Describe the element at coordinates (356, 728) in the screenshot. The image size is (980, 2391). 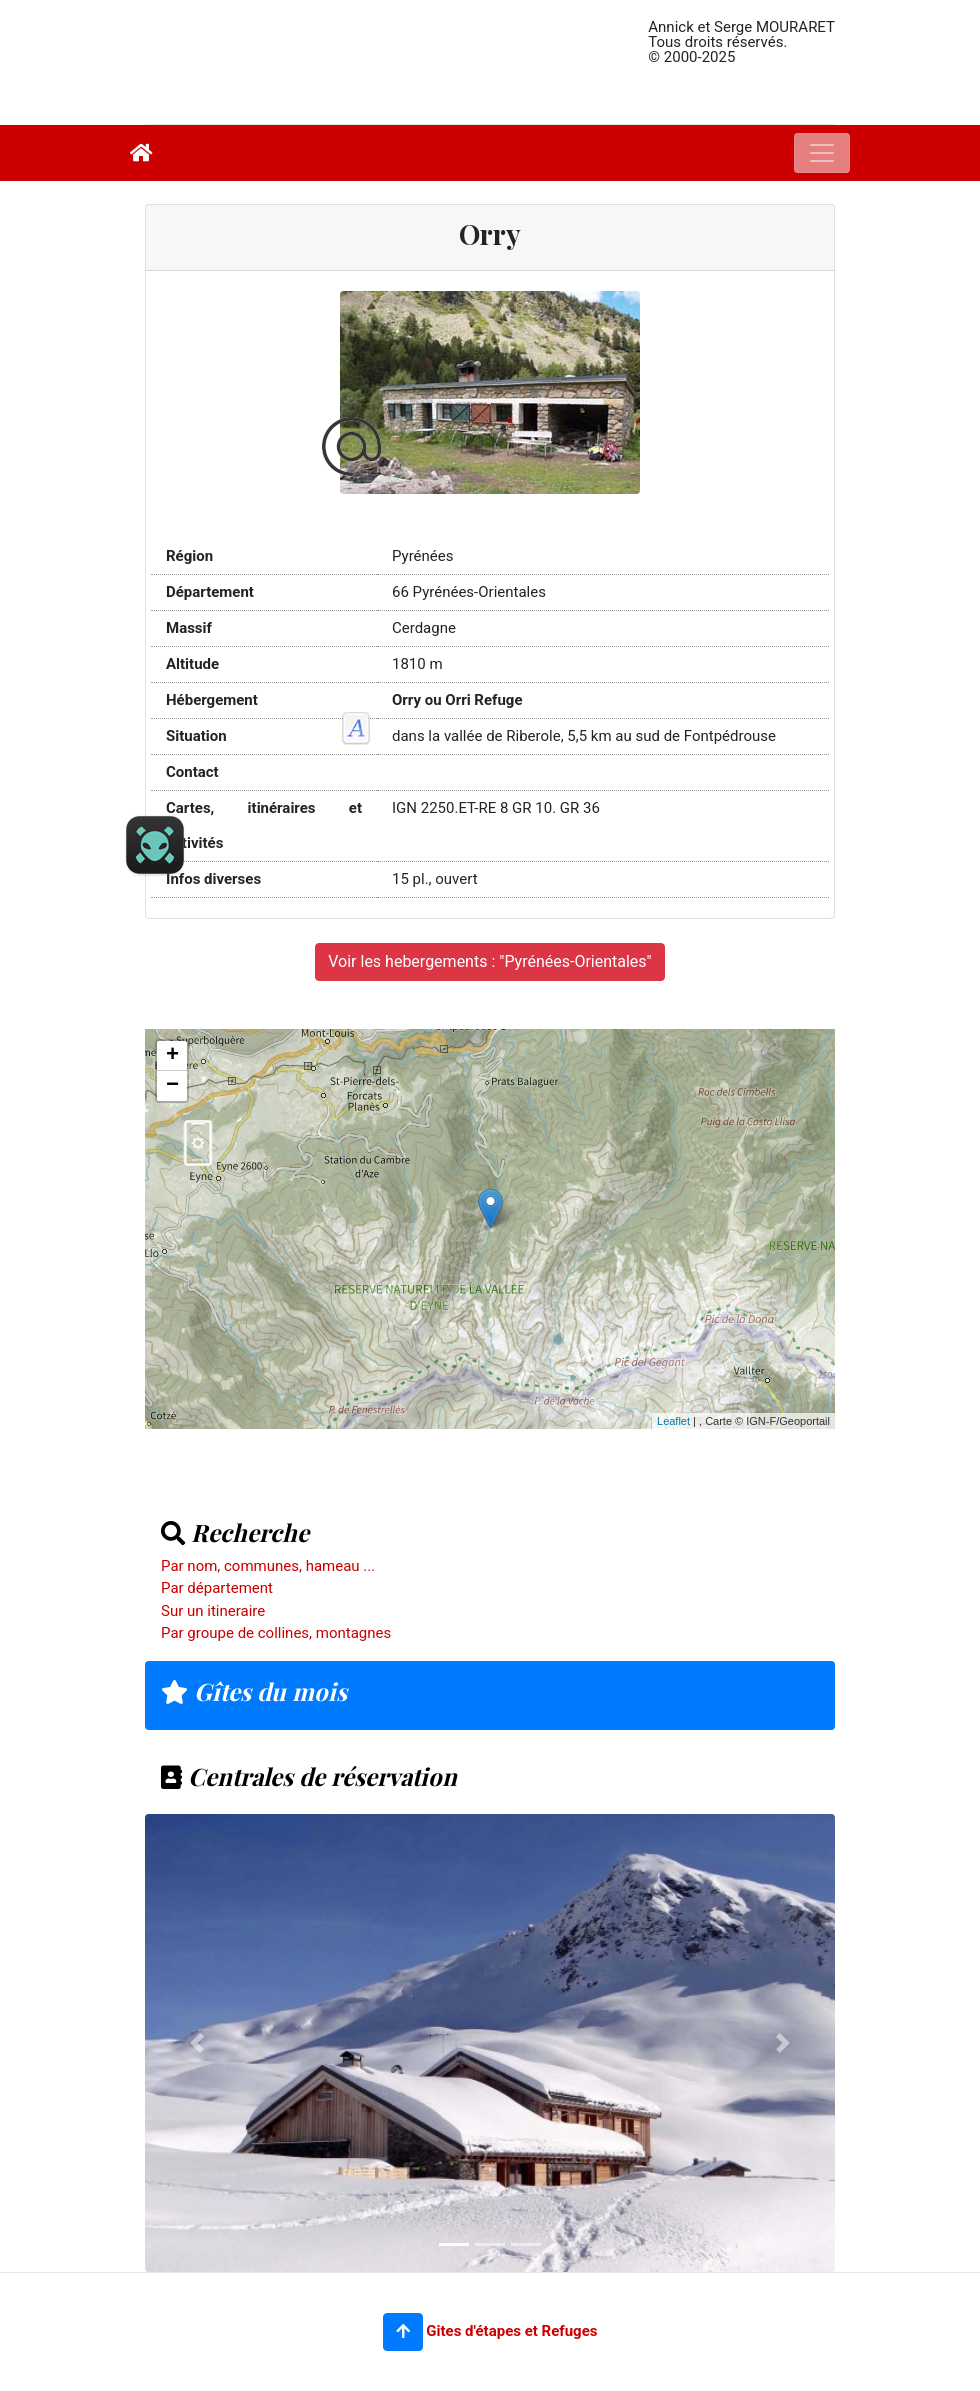
I see `an OpenType font file` at that location.